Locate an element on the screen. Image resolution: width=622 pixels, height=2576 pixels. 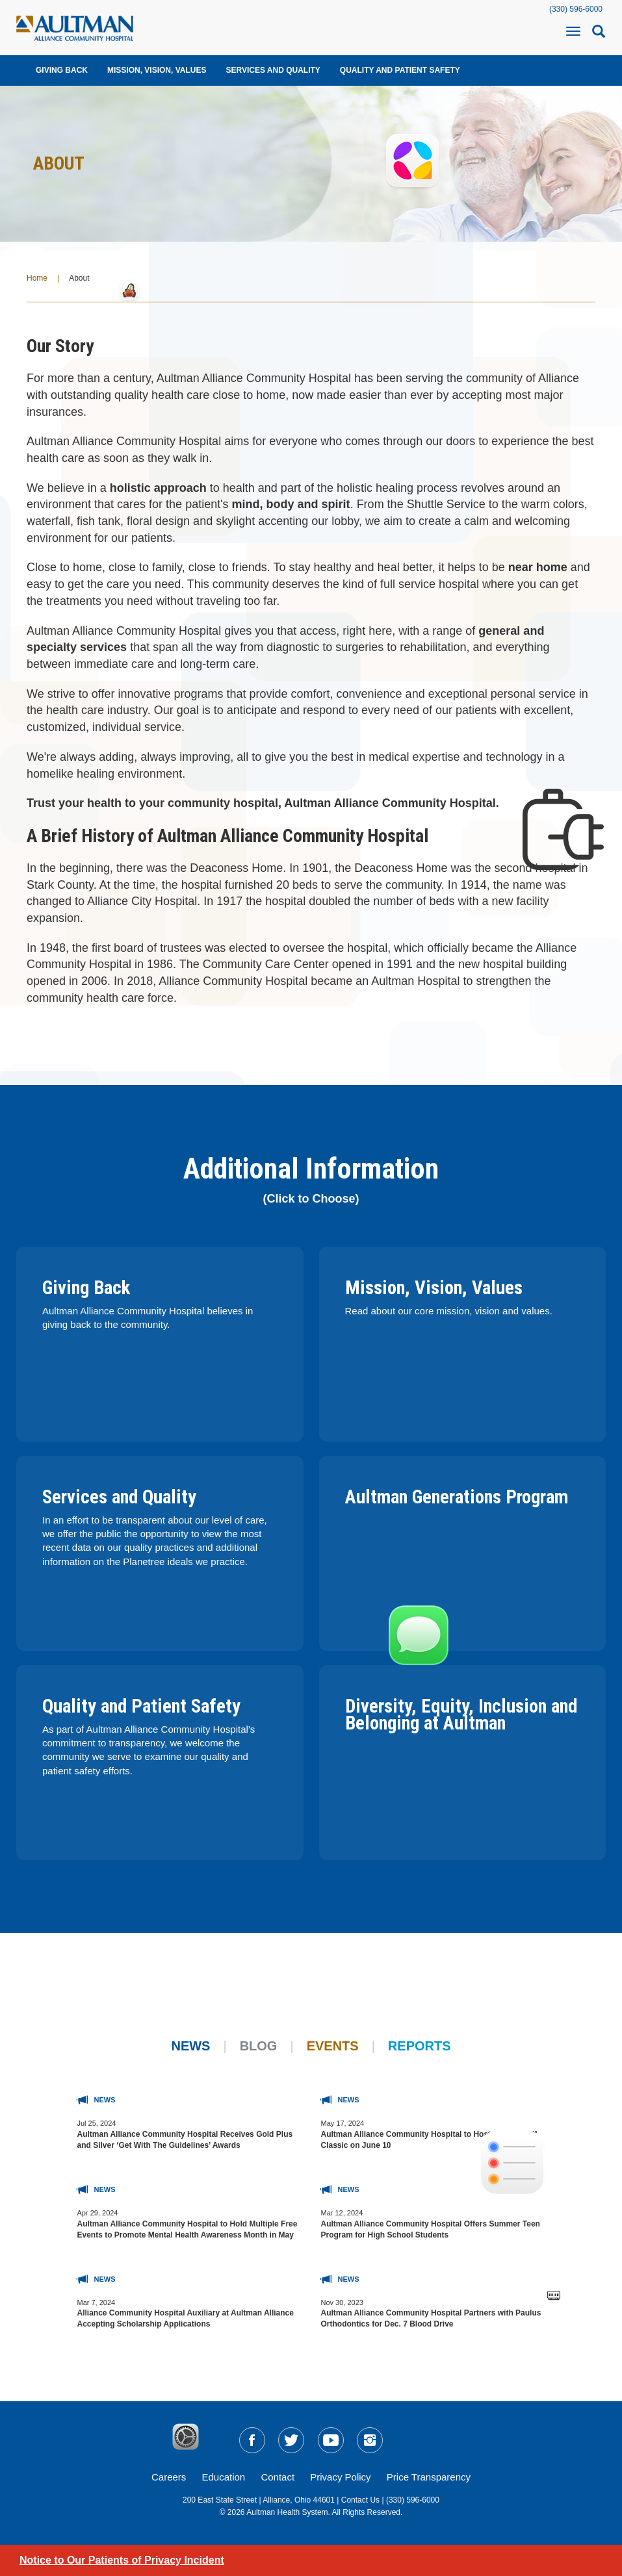
open system preferences or settings is located at coordinates (185, 2436).